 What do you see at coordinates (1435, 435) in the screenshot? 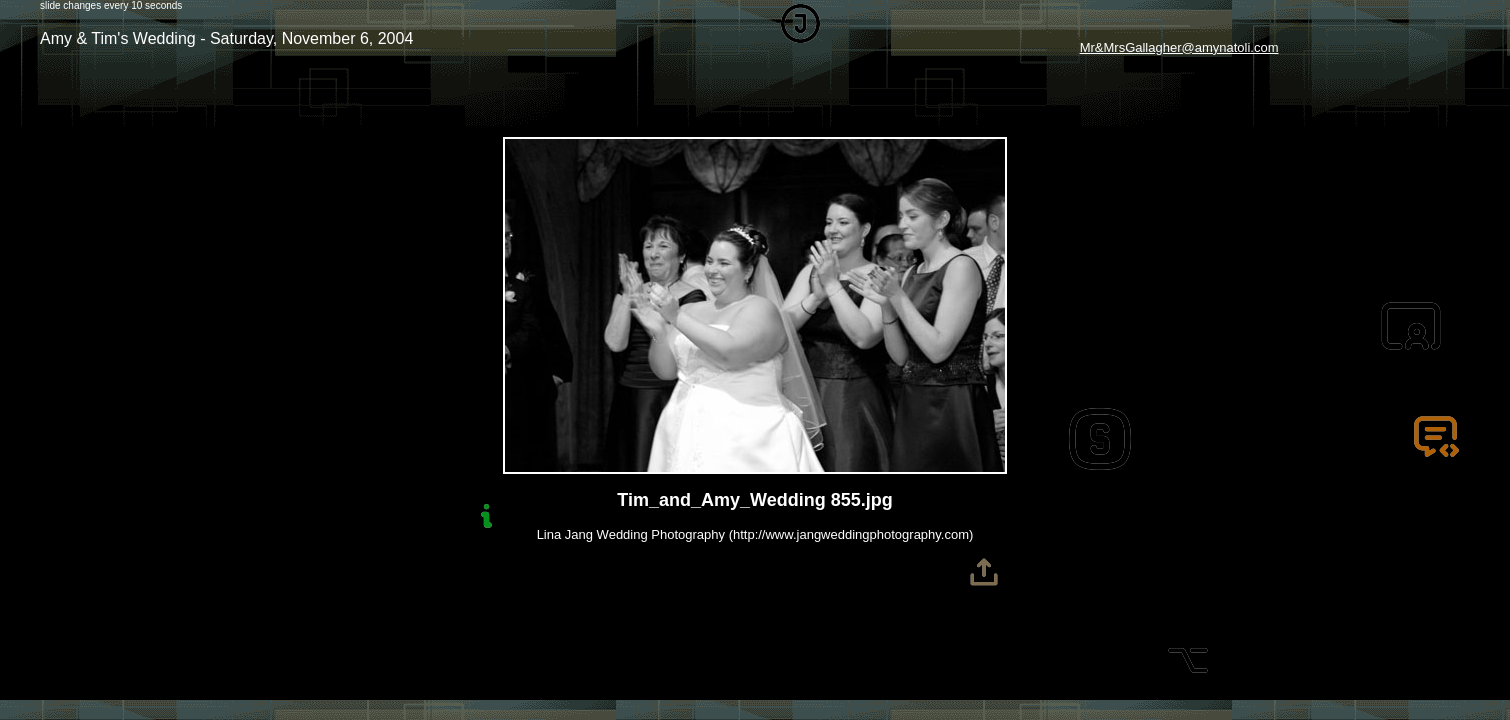
I see `view code snippets in chat` at bounding box center [1435, 435].